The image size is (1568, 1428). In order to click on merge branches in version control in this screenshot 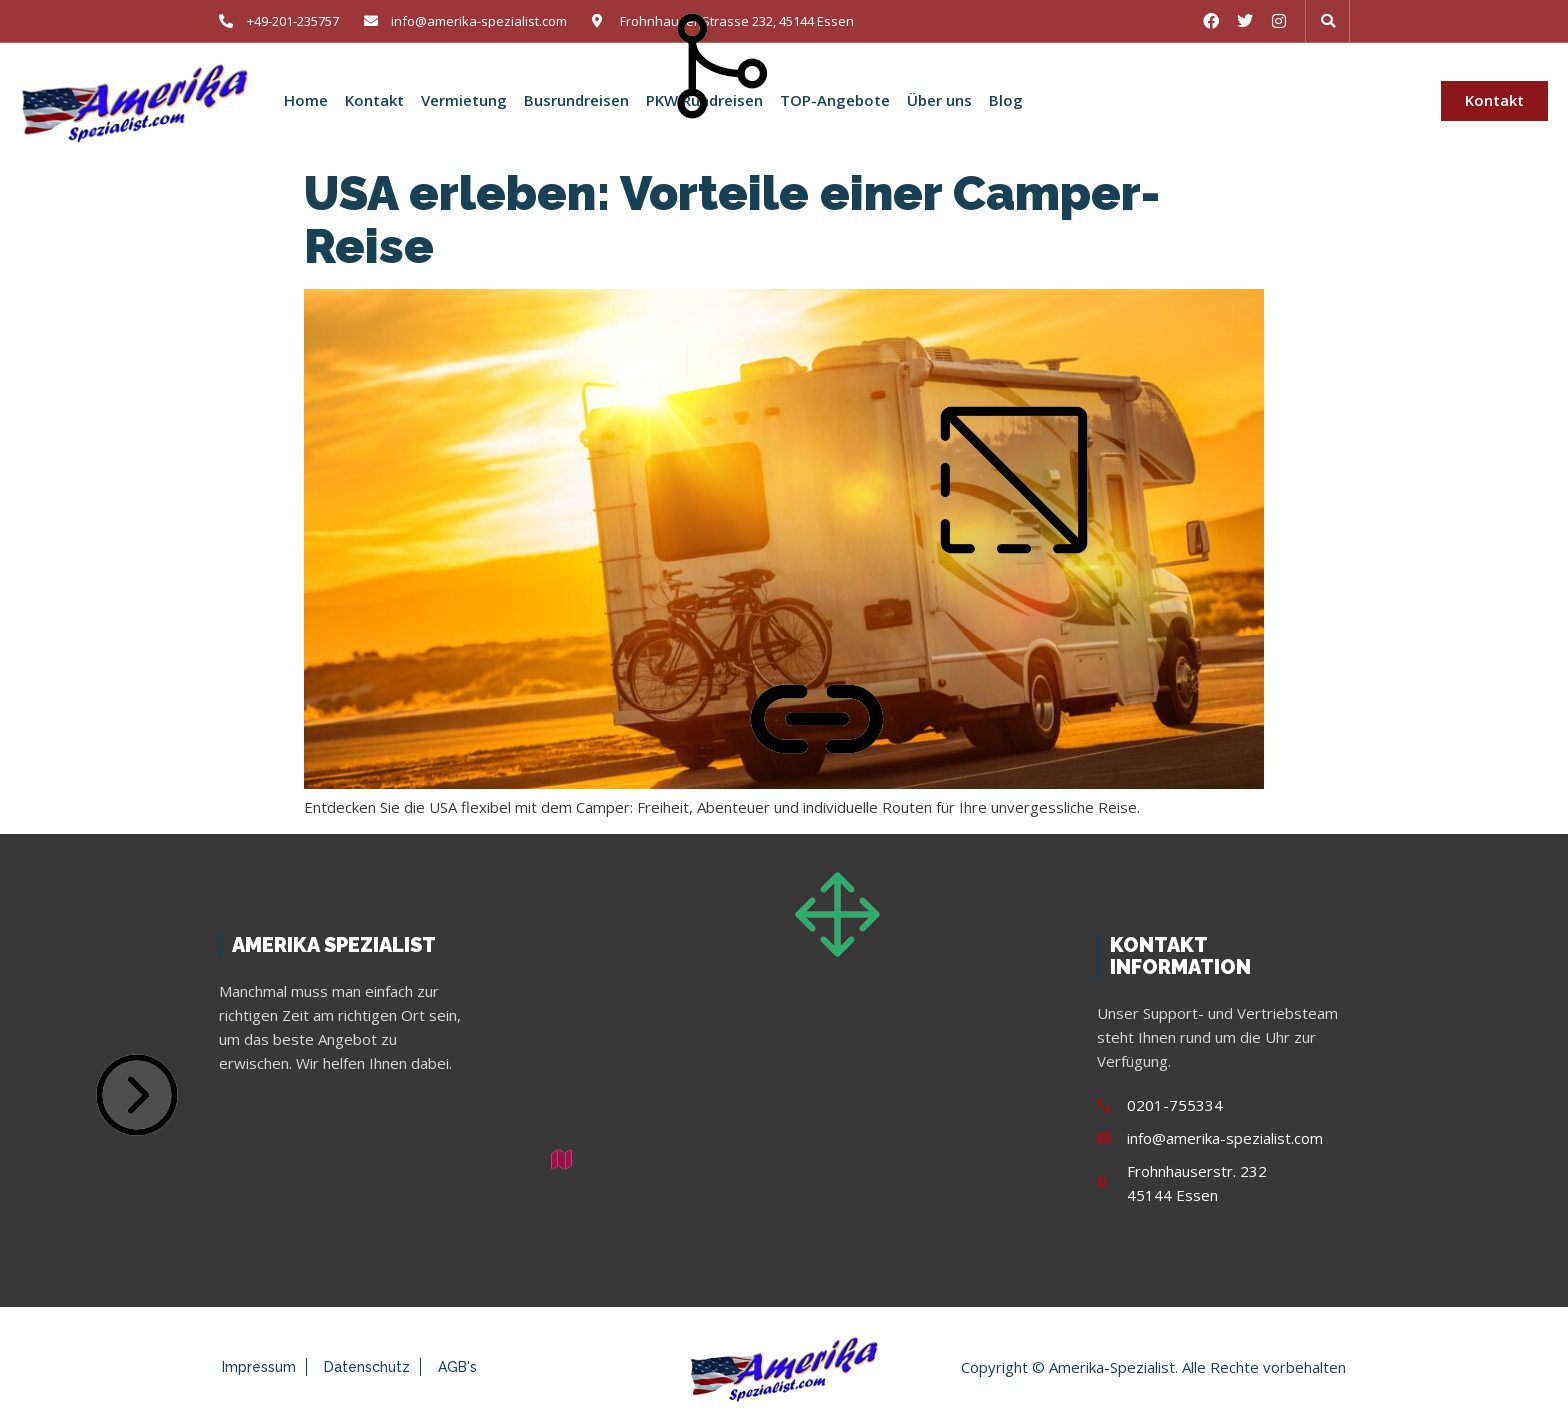, I will do `click(722, 66)`.